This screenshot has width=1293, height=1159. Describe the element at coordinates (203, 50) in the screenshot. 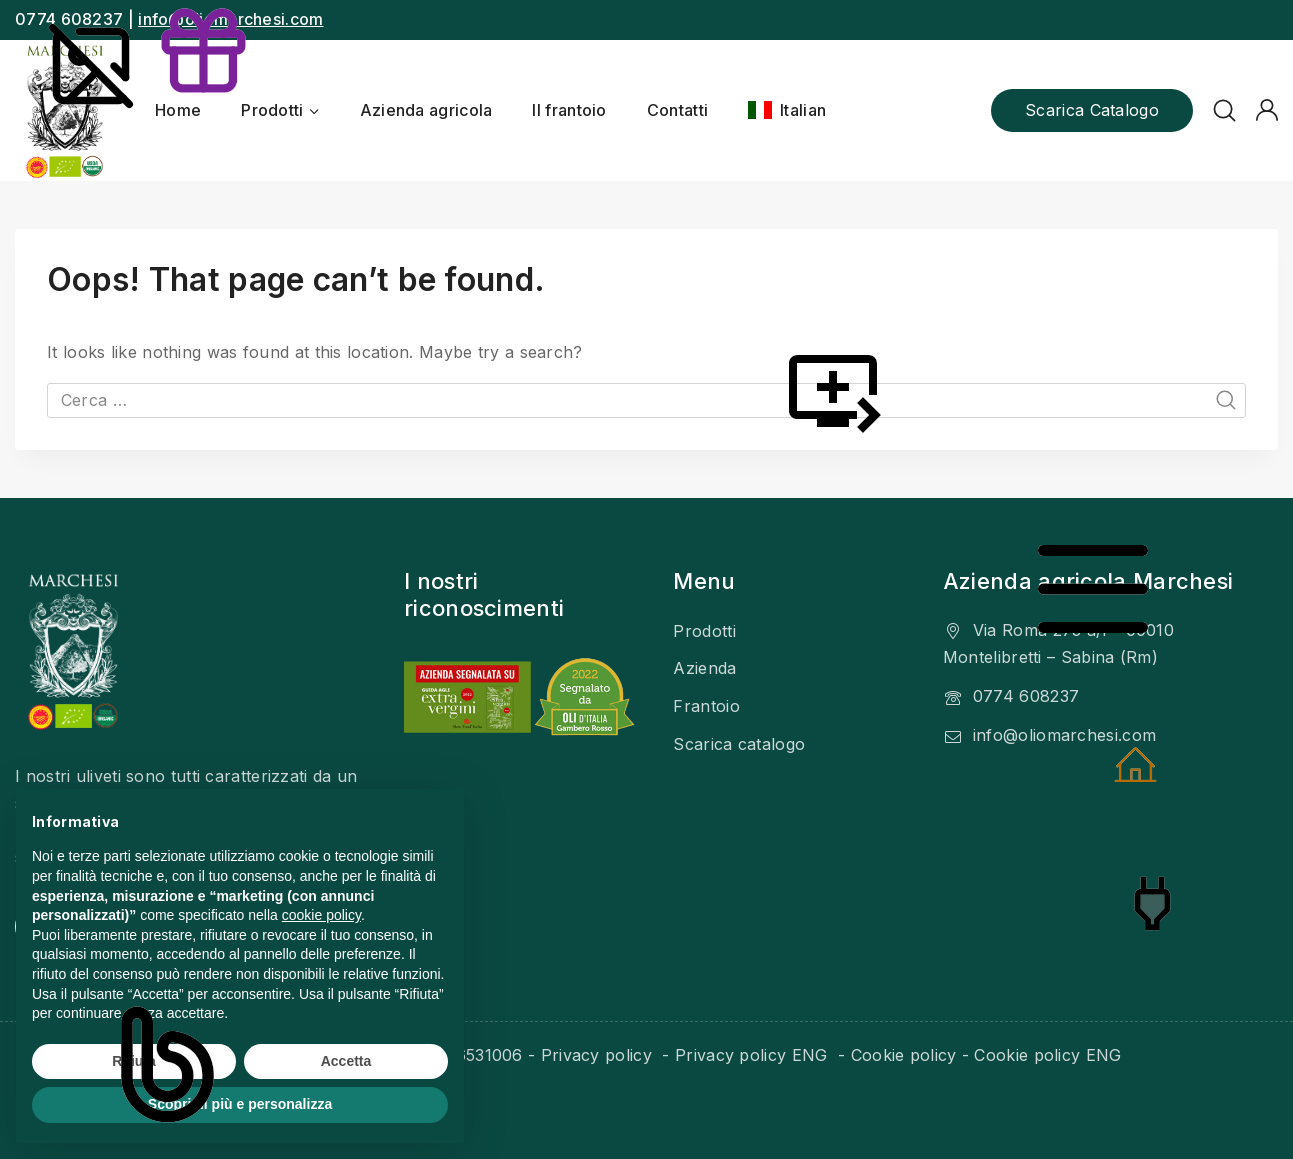

I see `view or redeem a gift` at that location.